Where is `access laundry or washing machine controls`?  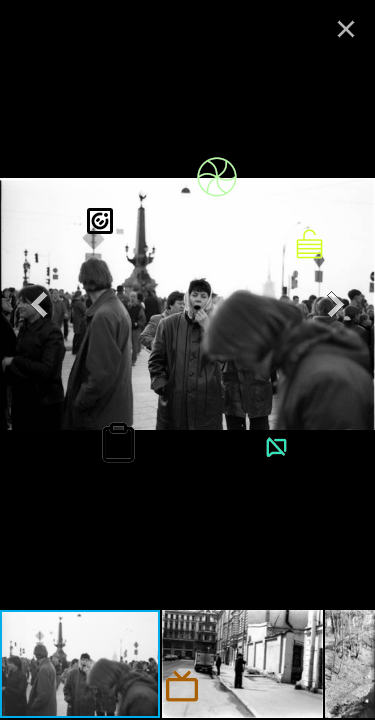
access laundry or washing machine controls is located at coordinates (100, 221).